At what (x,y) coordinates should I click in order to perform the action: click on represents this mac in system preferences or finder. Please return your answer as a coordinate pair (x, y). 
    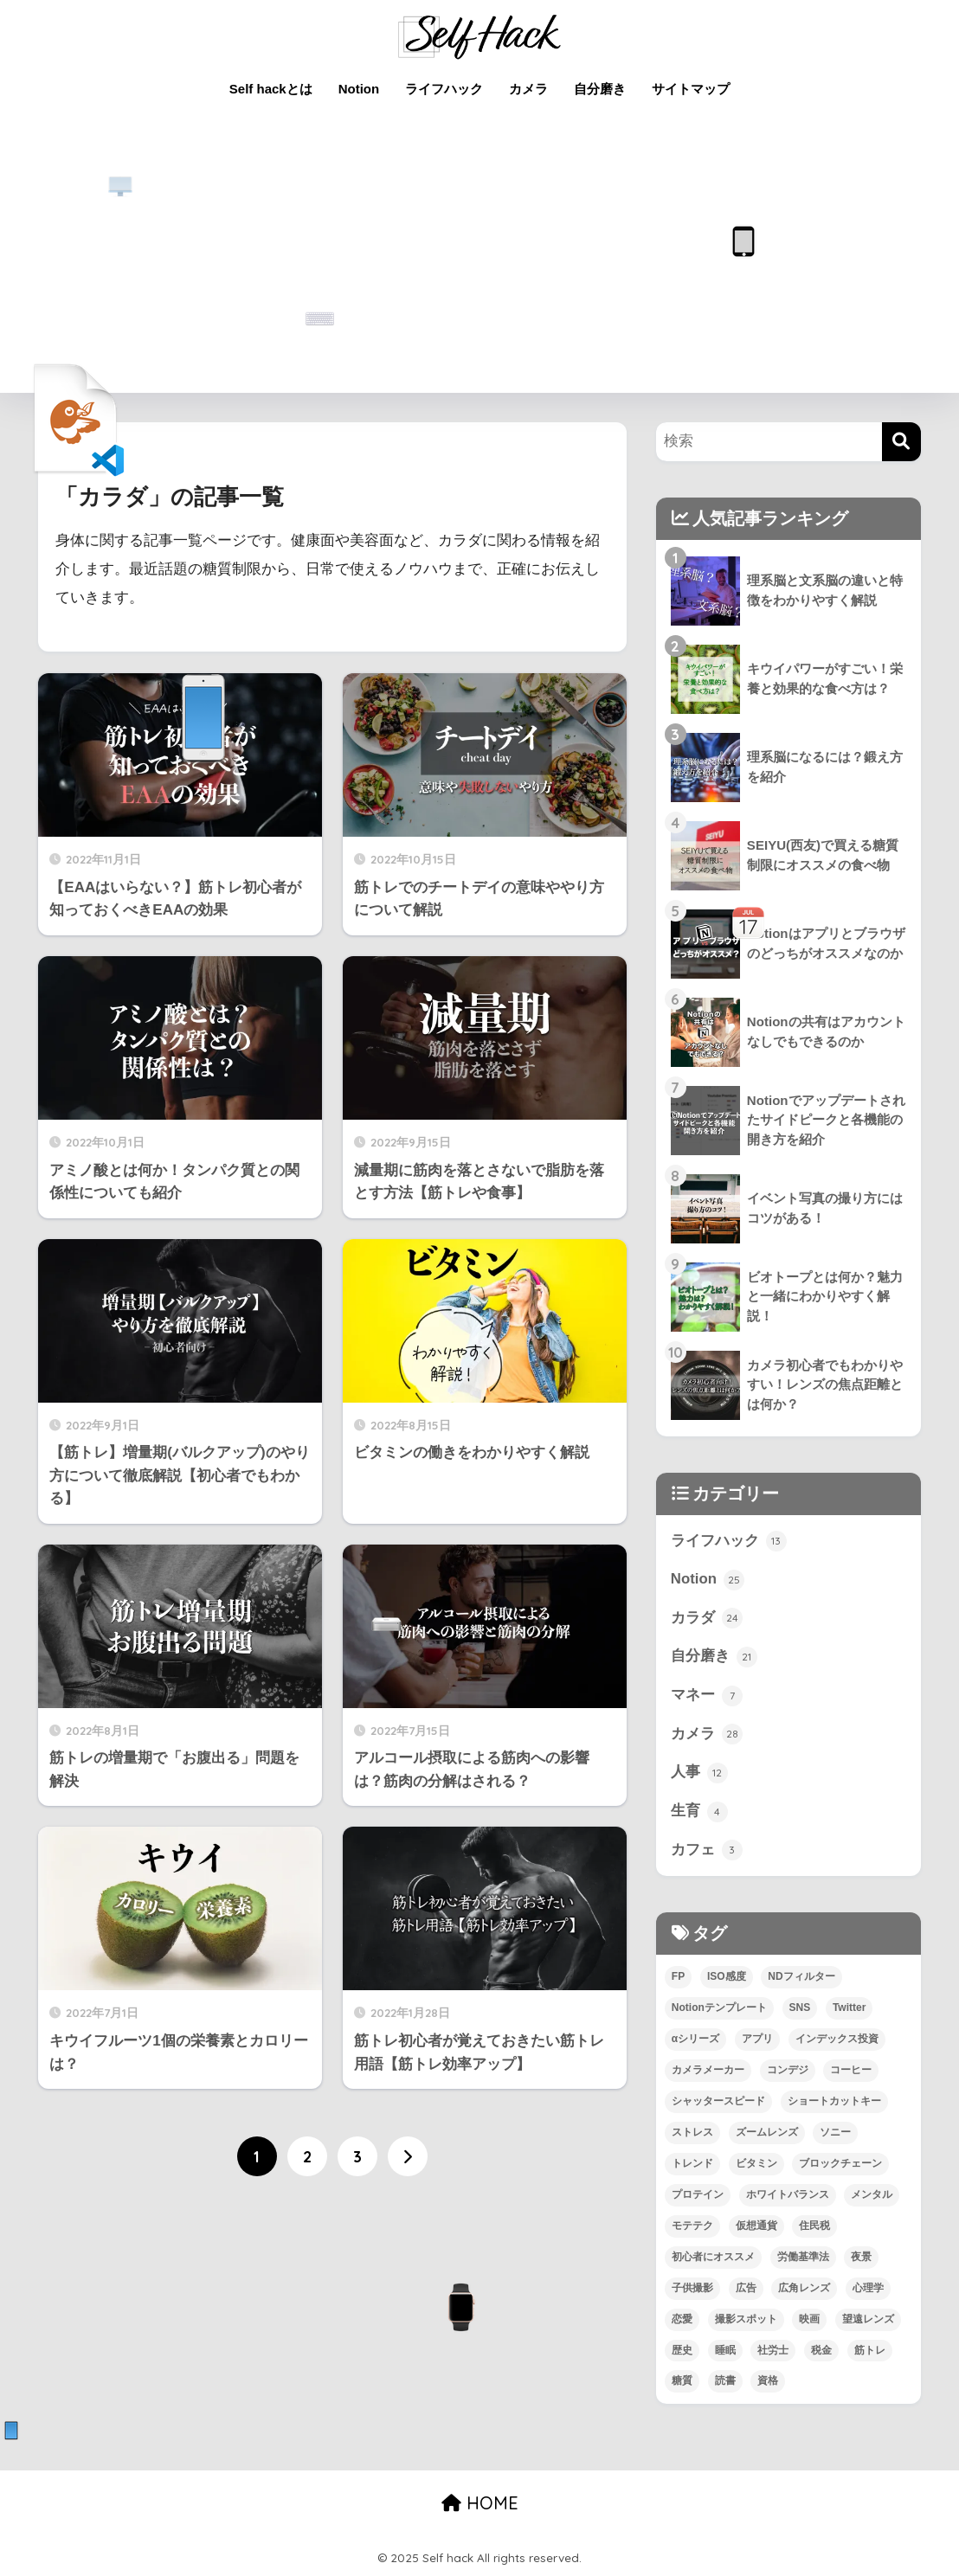
    Looking at the image, I should click on (120, 186).